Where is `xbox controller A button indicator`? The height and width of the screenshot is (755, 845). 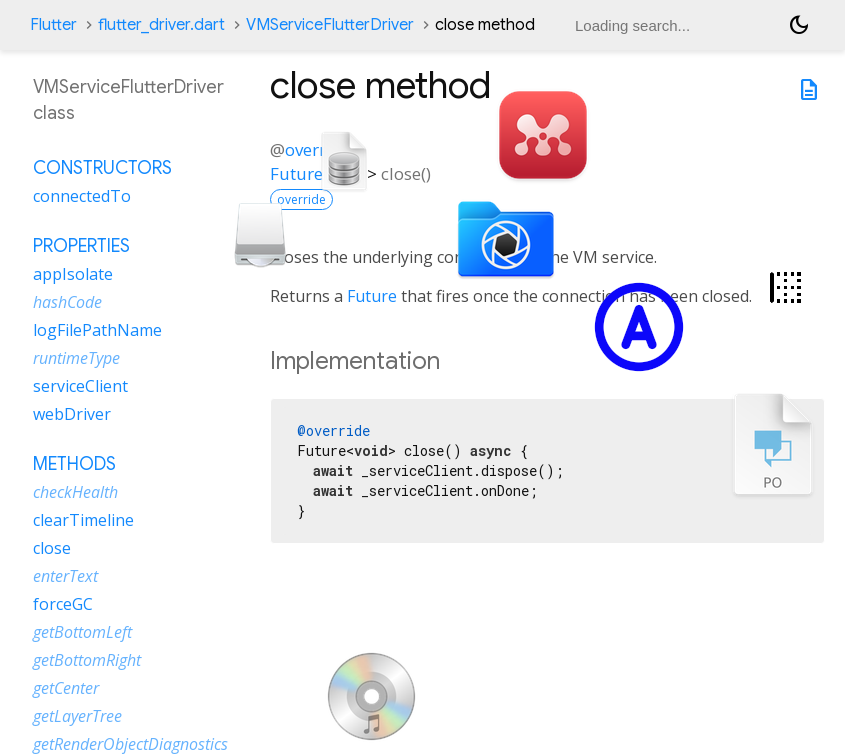 xbox controller A button indicator is located at coordinates (639, 327).